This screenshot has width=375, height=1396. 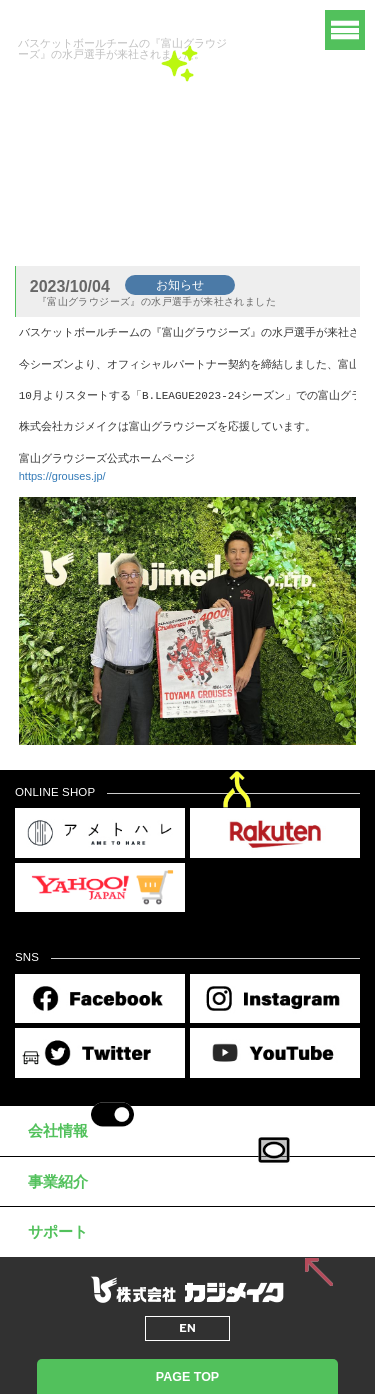 What do you see at coordinates (274, 1150) in the screenshot?
I see `apply vignette effect to photo` at bounding box center [274, 1150].